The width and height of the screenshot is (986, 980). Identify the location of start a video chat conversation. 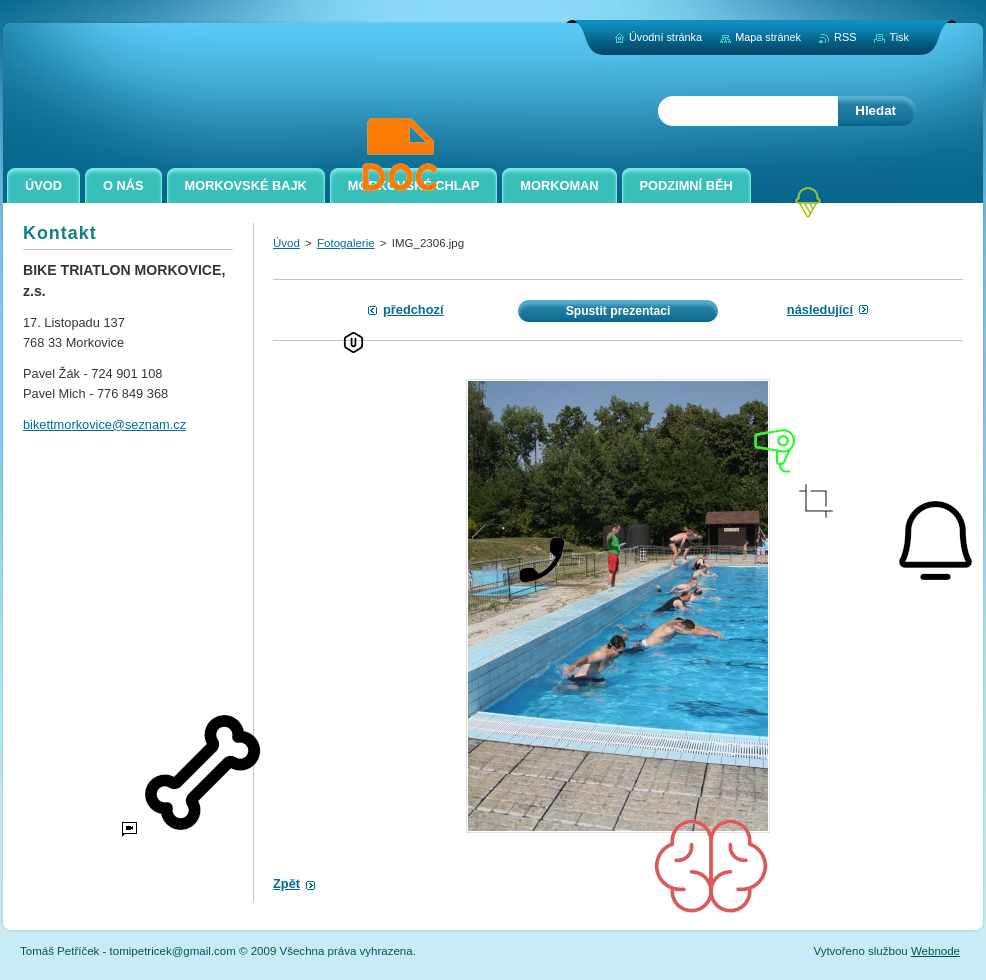
(129, 829).